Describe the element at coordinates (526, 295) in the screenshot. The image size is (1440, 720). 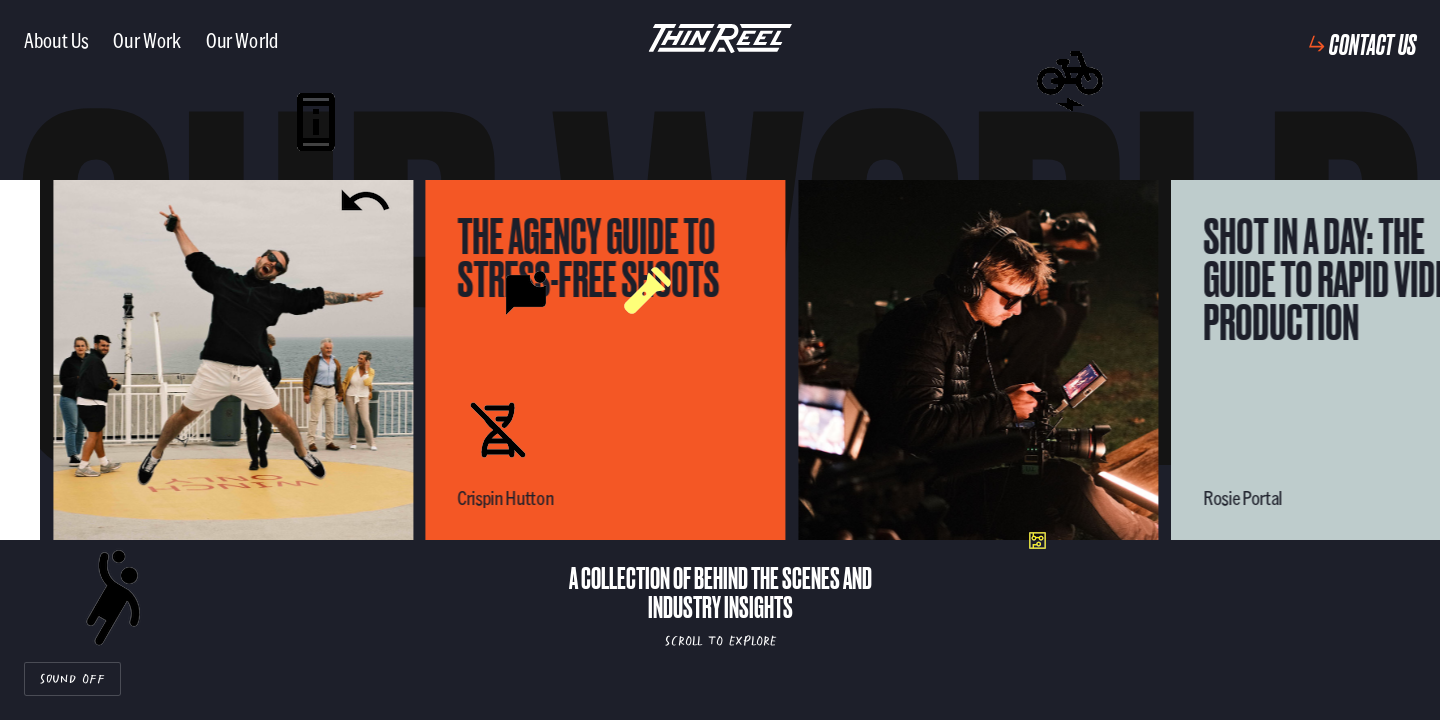
I see `indicates unread messages in chat` at that location.